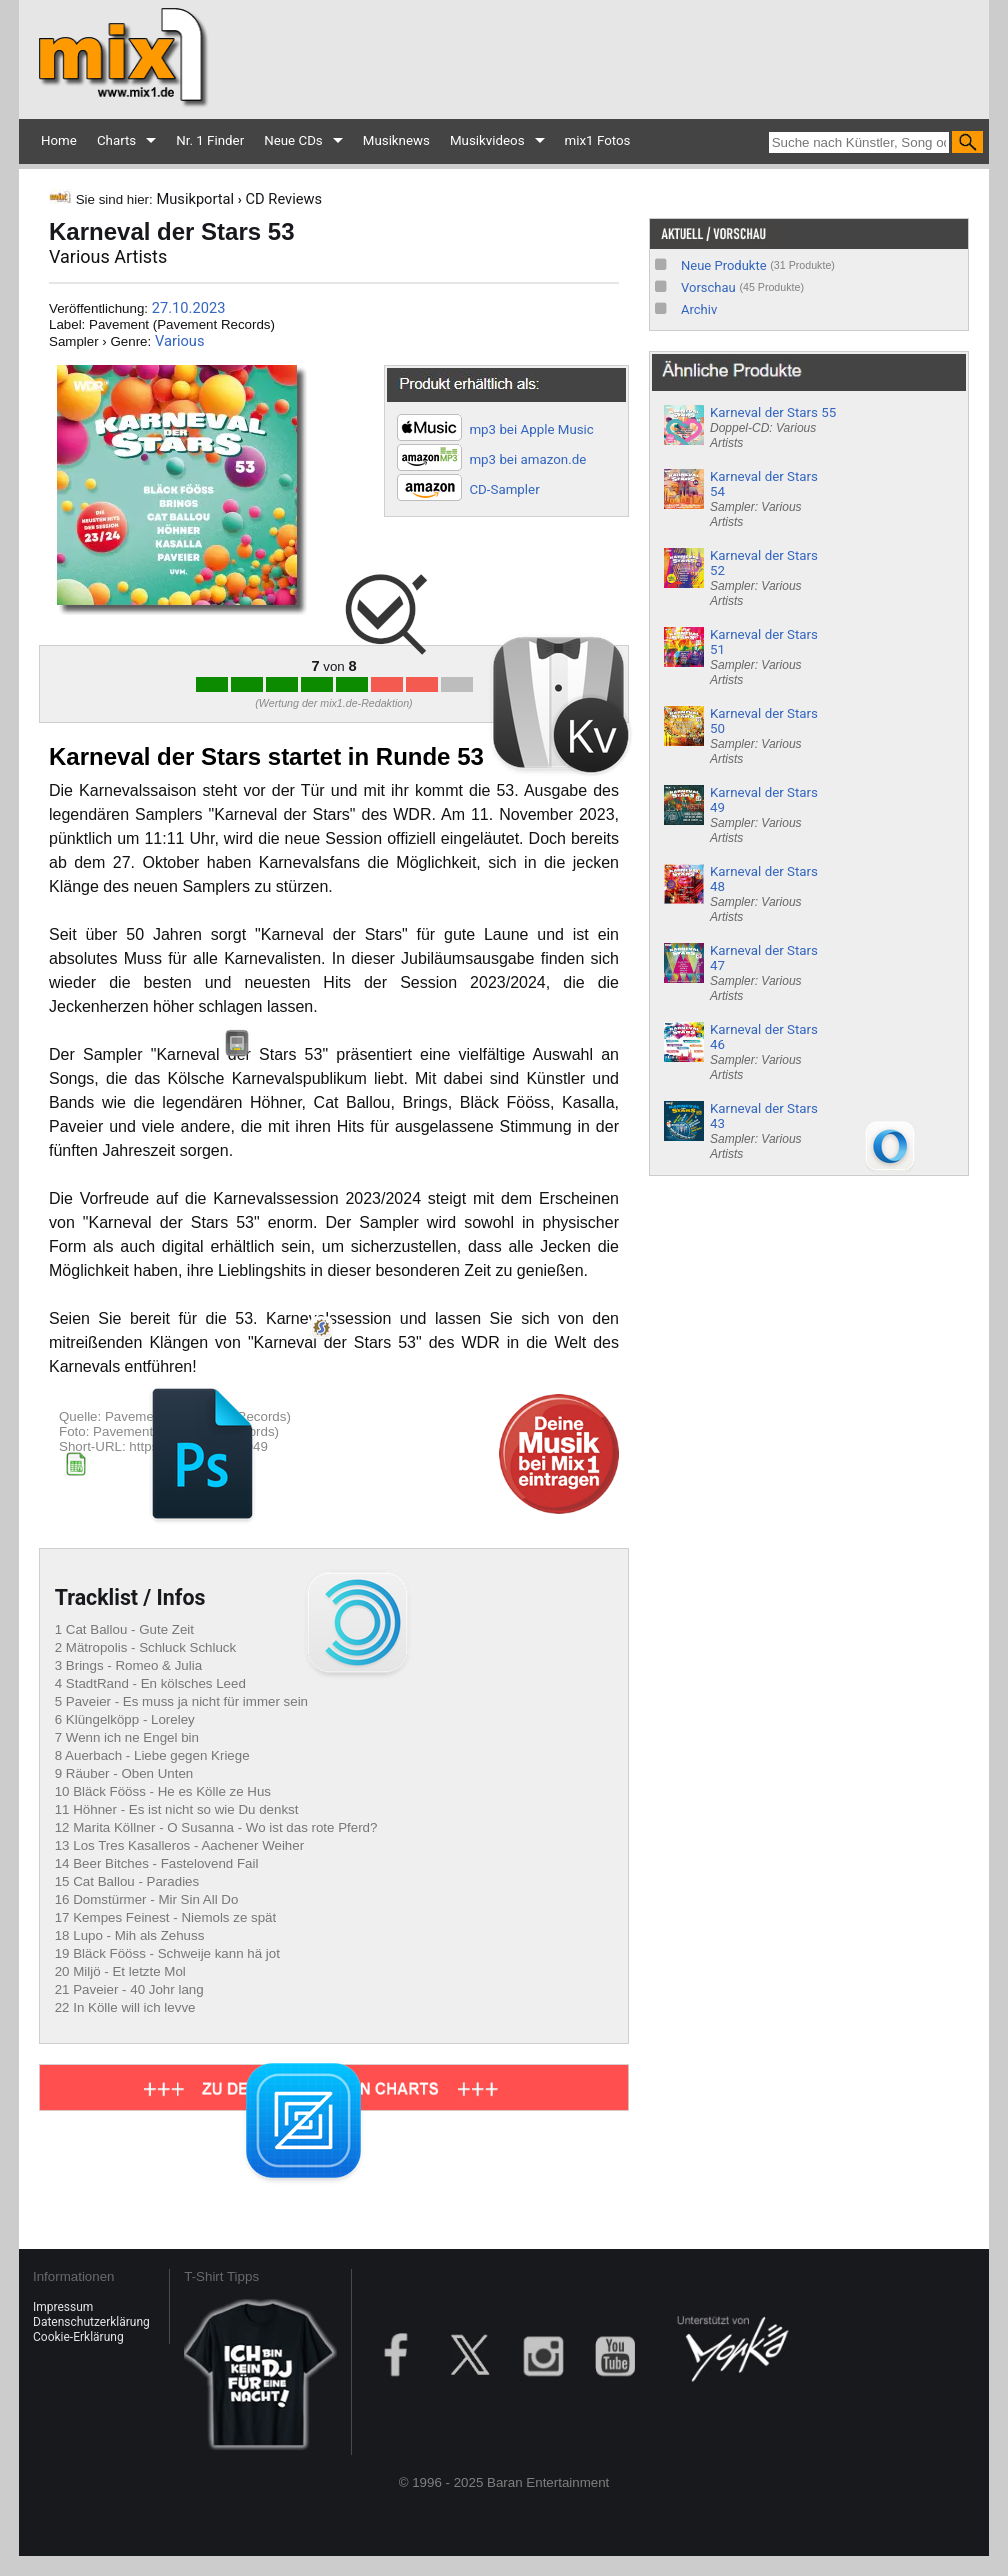  Describe the element at coordinates (890, 1146) in the screenshot. I see `open opera beta browser` at that location.